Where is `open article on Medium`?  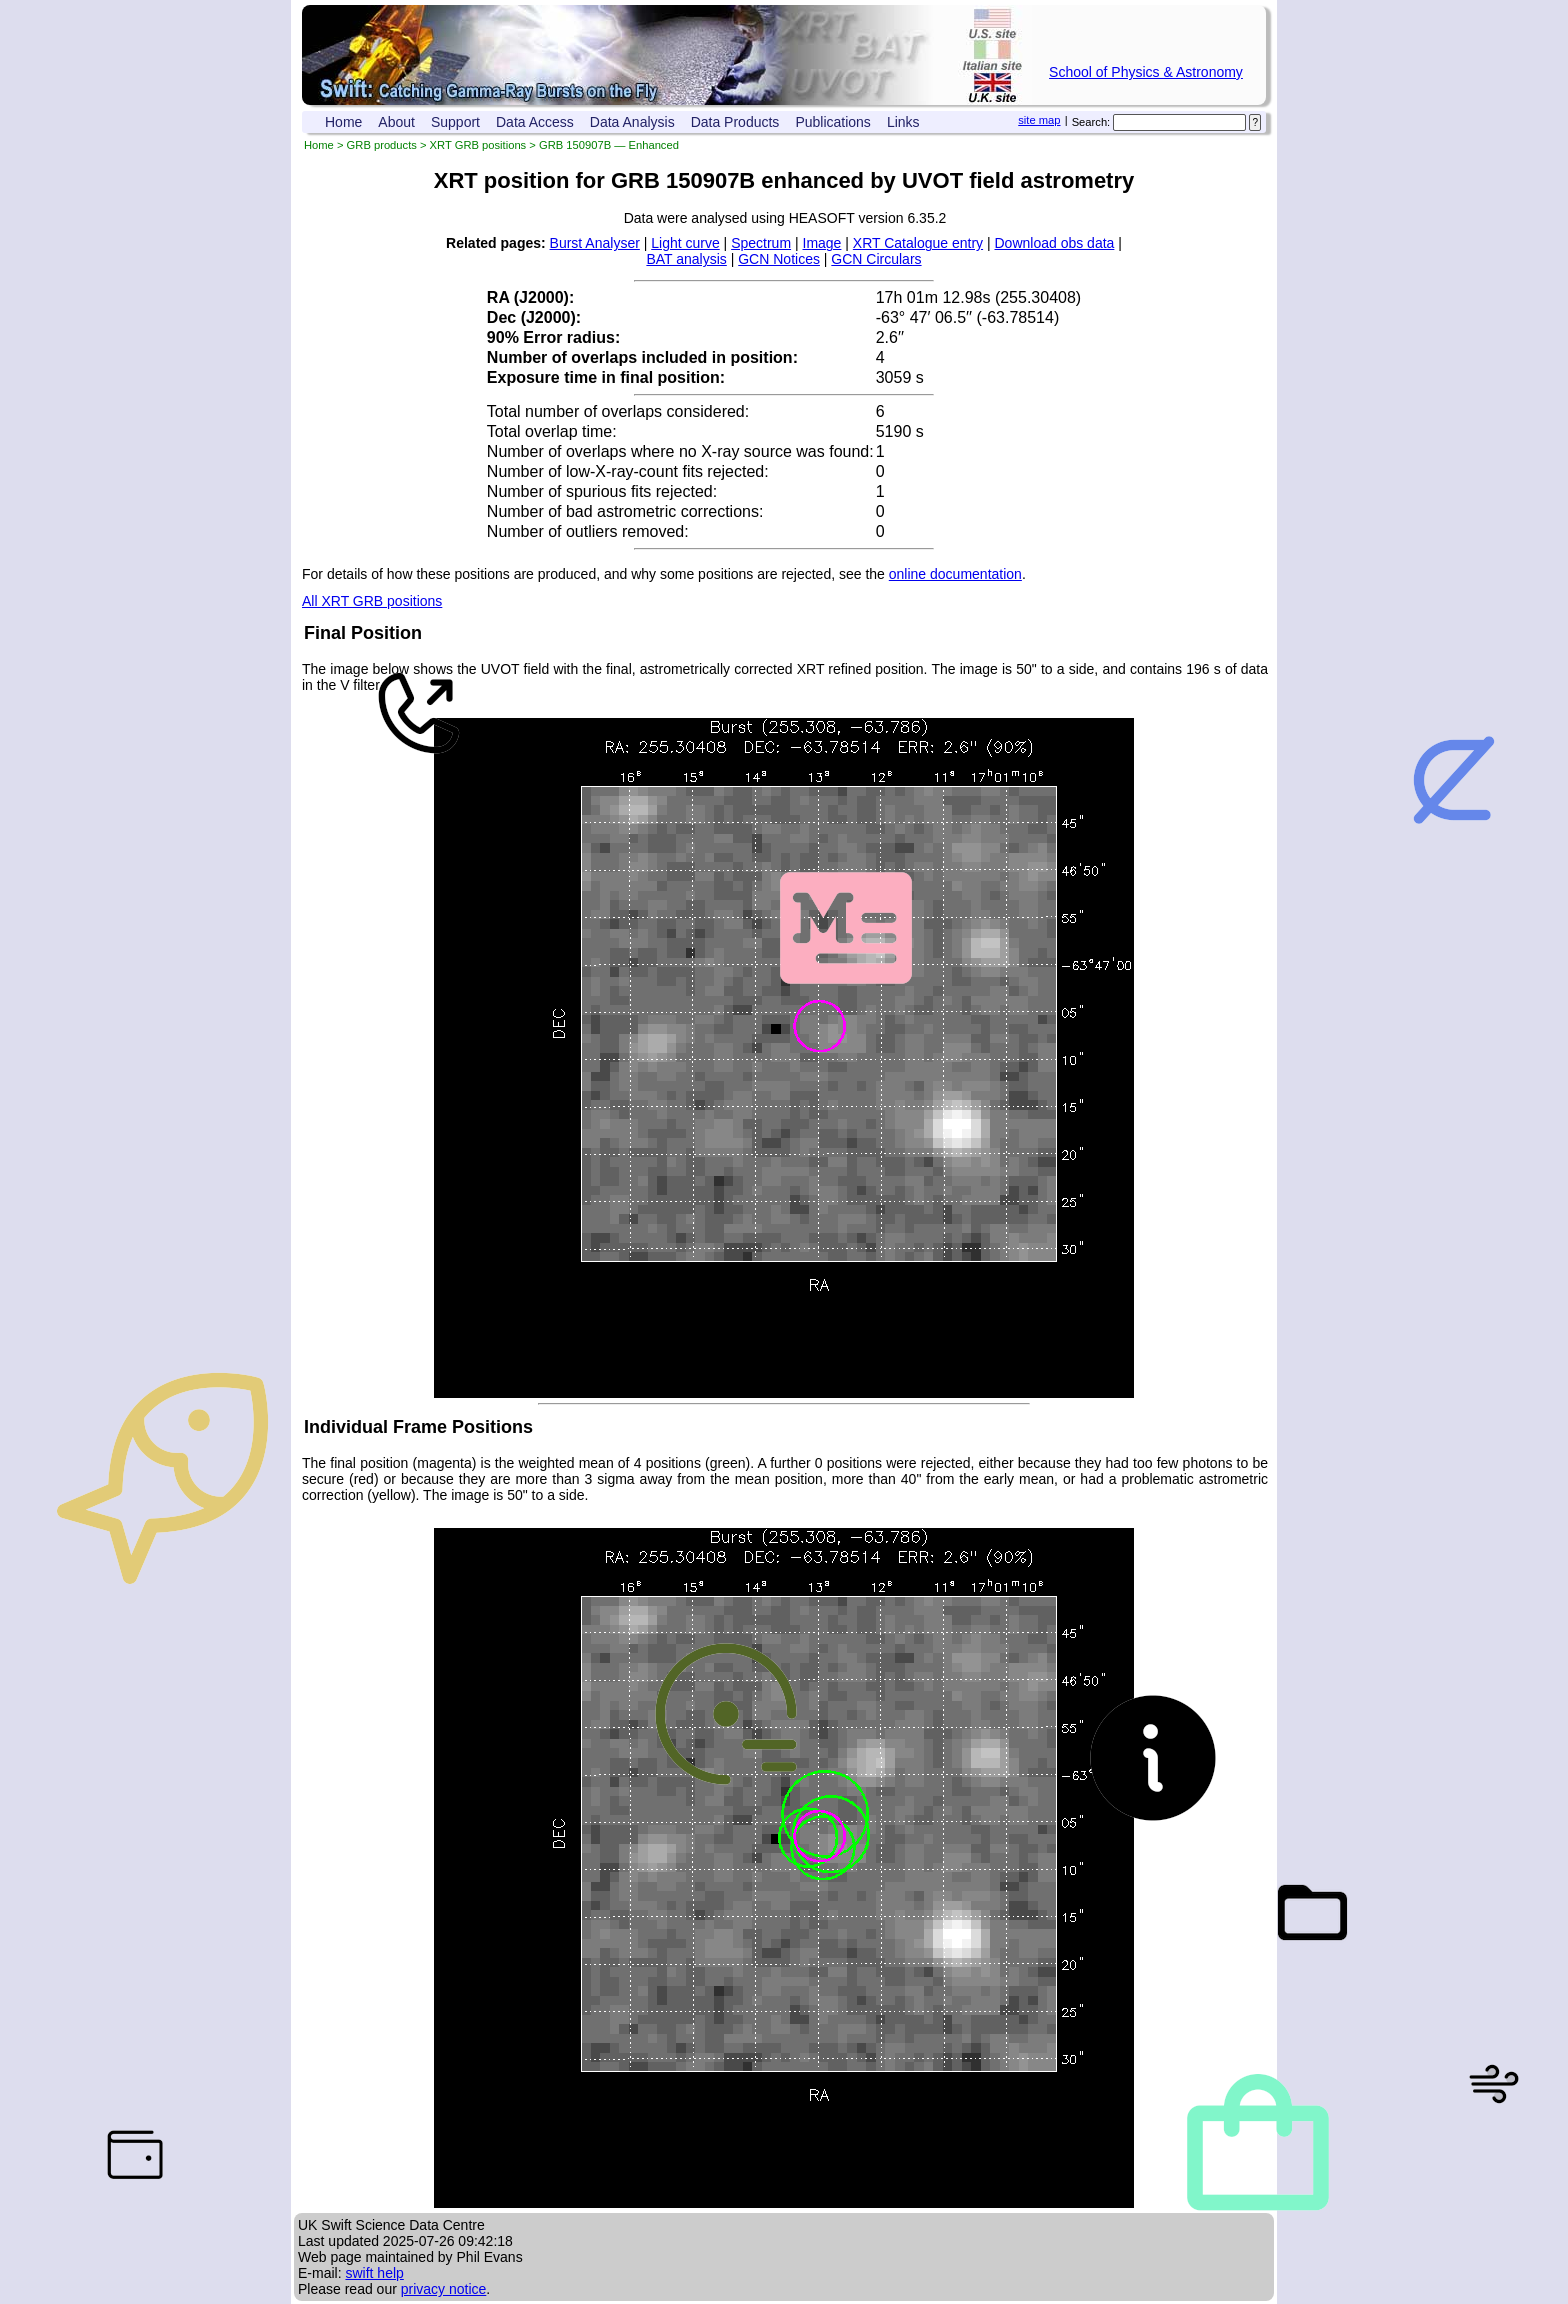 open article on Medium is located at coordinates (846, 928).